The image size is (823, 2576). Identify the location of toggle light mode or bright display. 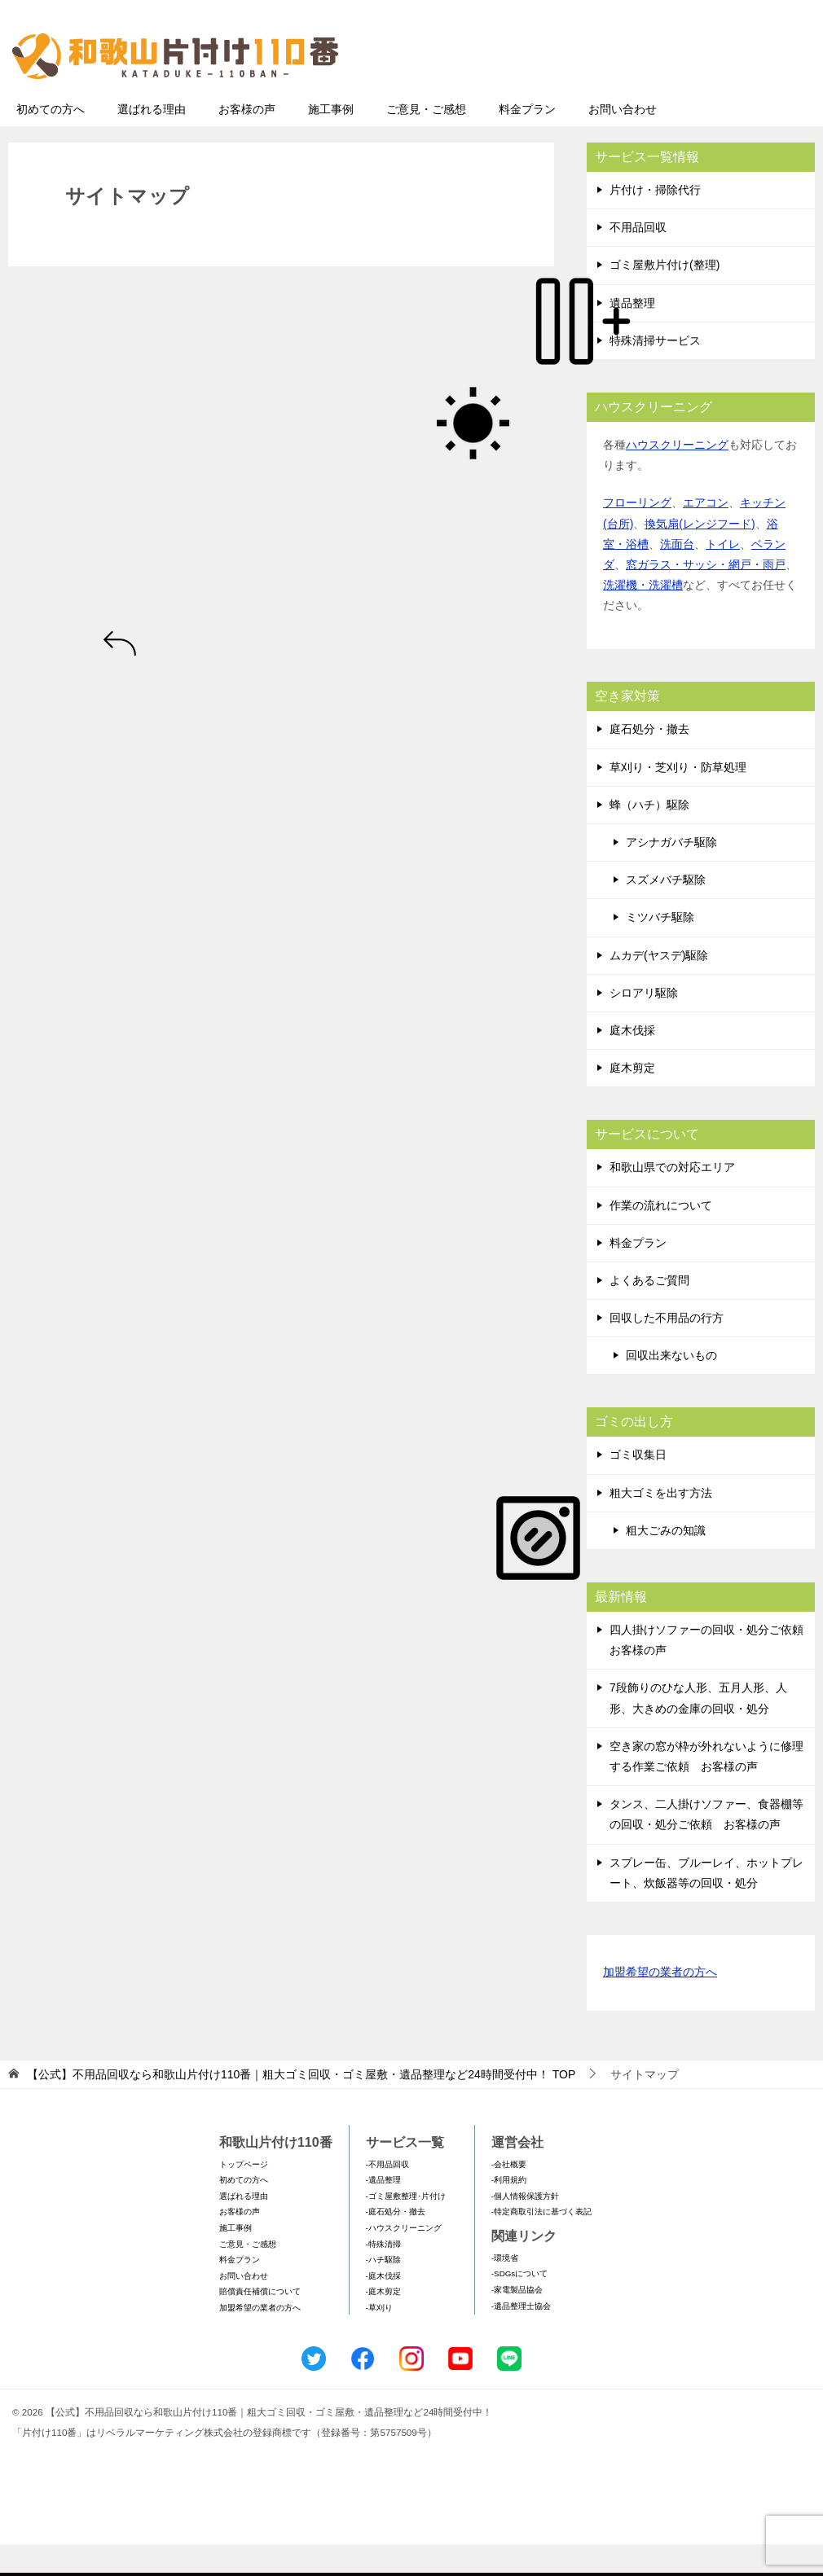
(473, 424).